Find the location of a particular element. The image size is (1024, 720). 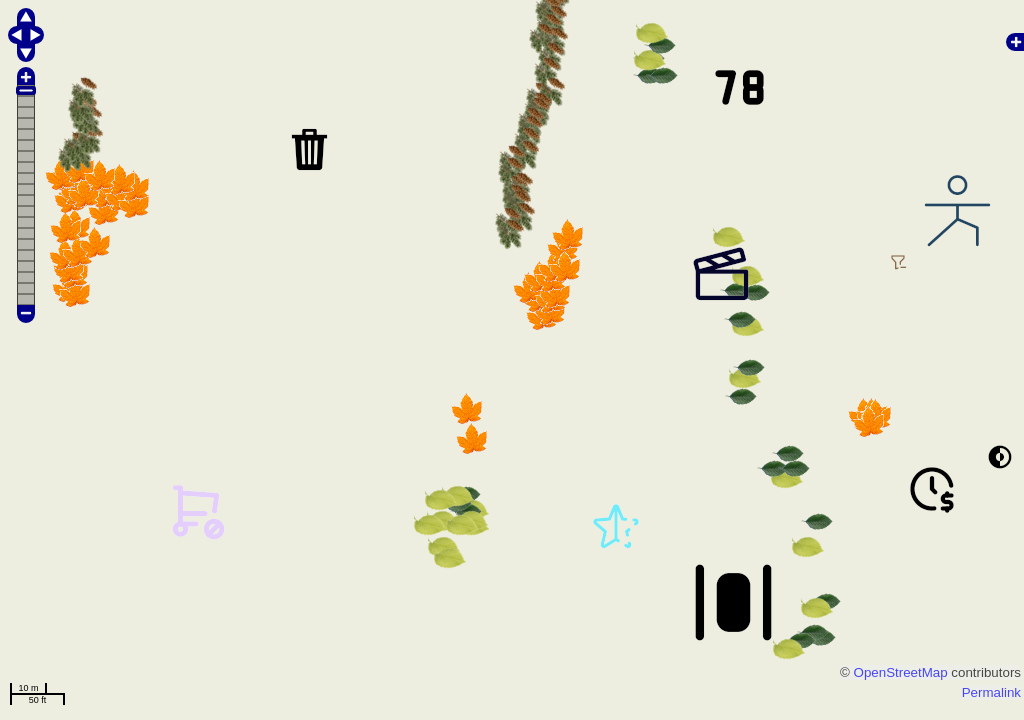

toggle invert colors mode is located at coordinates (1000, 457).